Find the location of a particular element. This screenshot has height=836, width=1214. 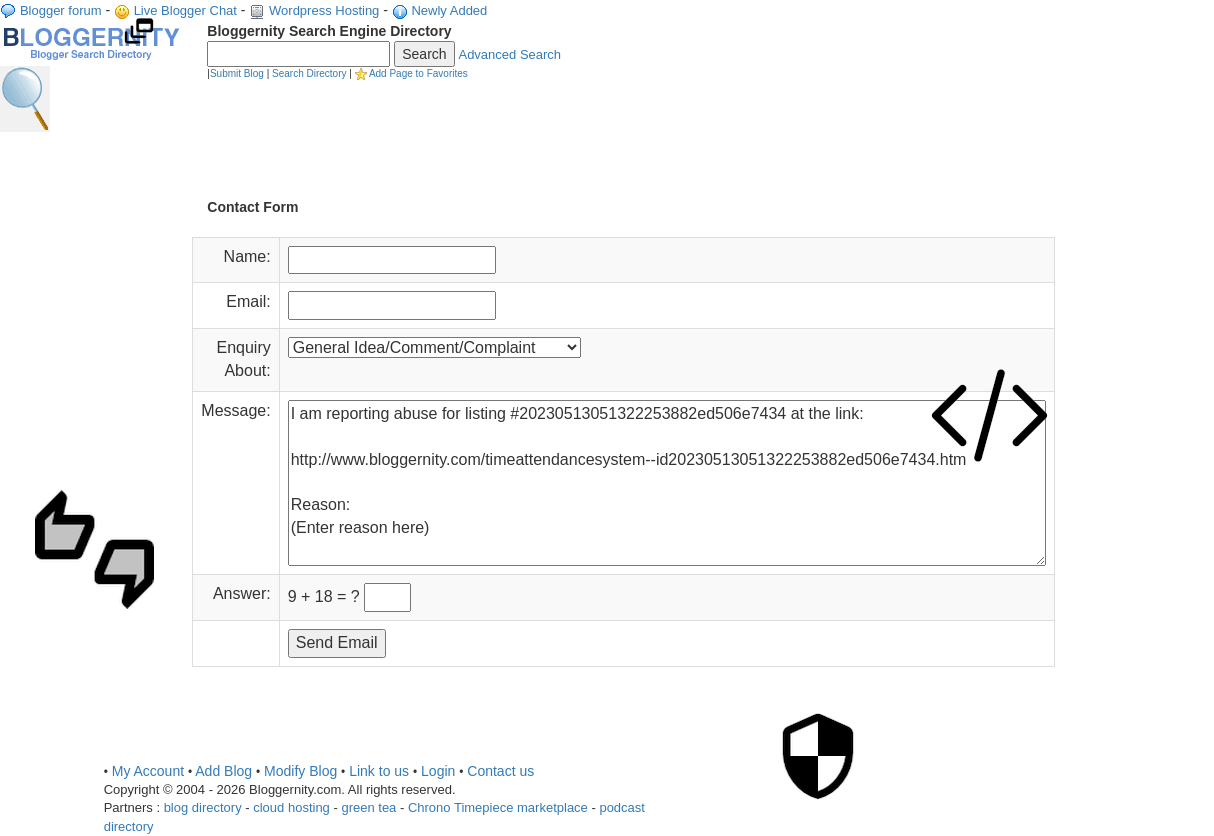

view dynamic or stacked content feed is located at coordinates (139, 31).